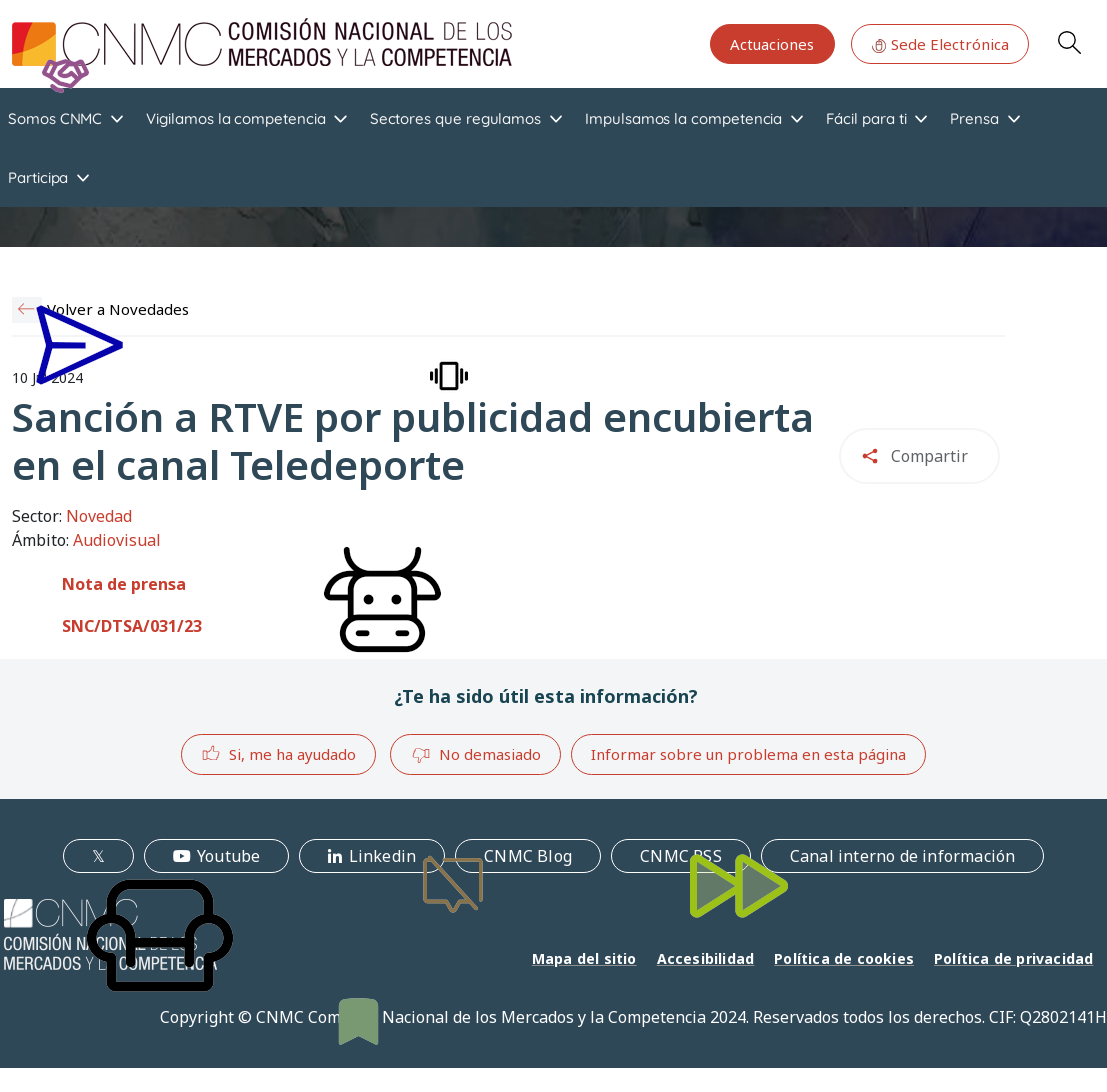 The height and width of the screenshot is (1092, 1107). What do you see at coordinates (358, 1021) in the screenshot?
I see `save this item to your bookmarks` at bounding box center [358, 1021].